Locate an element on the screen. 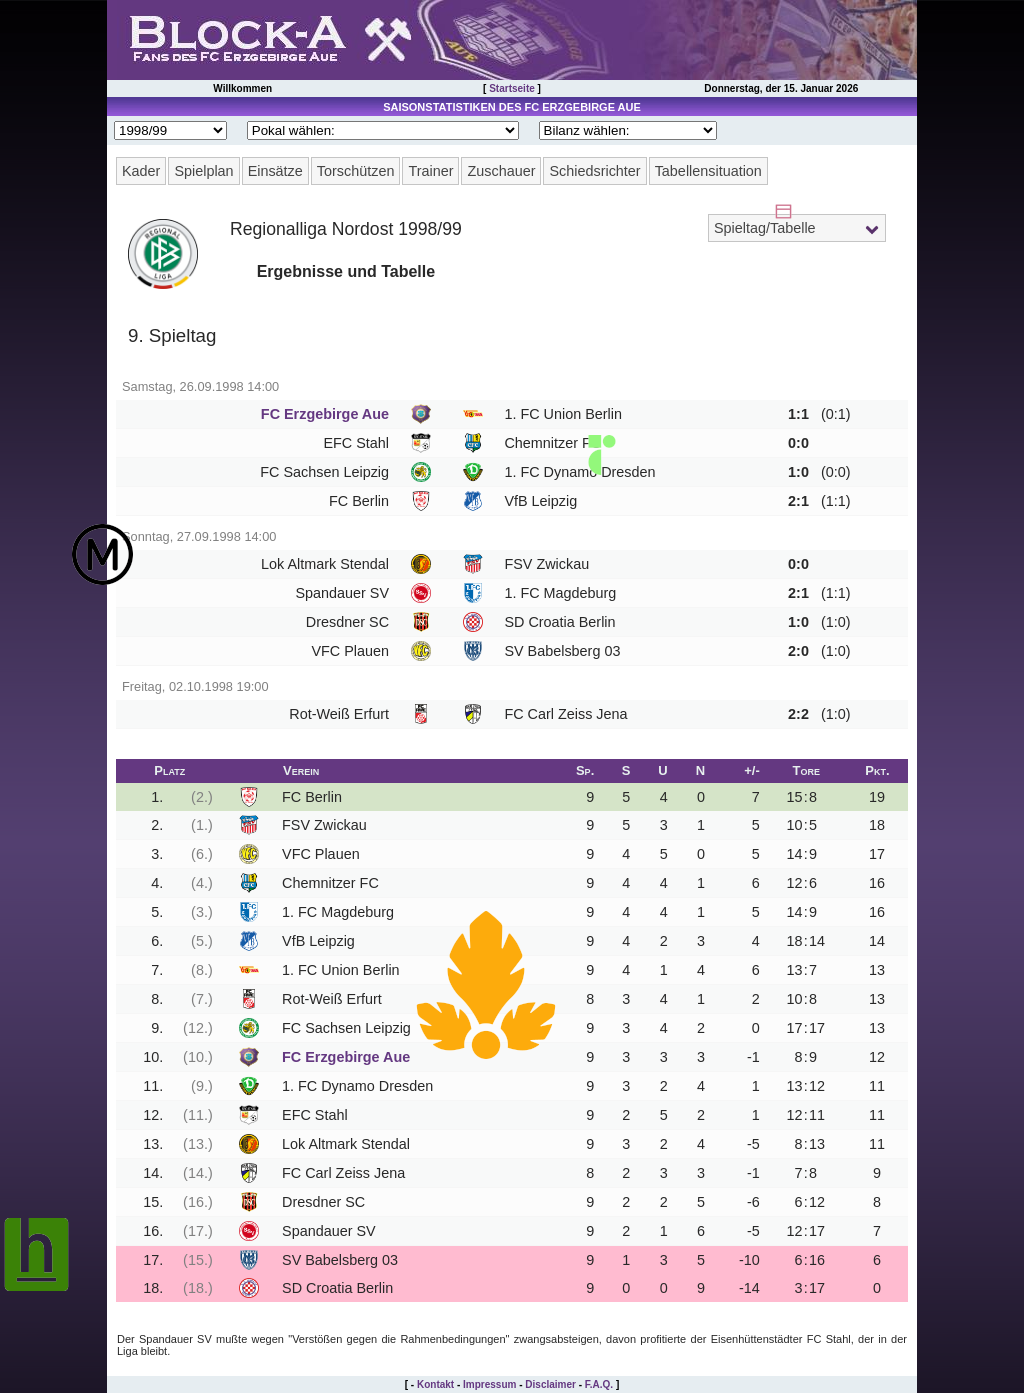 The width and height of the screenshot is (1024, 1393). open the Paris Metro transit app is located at coordinates (102, 554).